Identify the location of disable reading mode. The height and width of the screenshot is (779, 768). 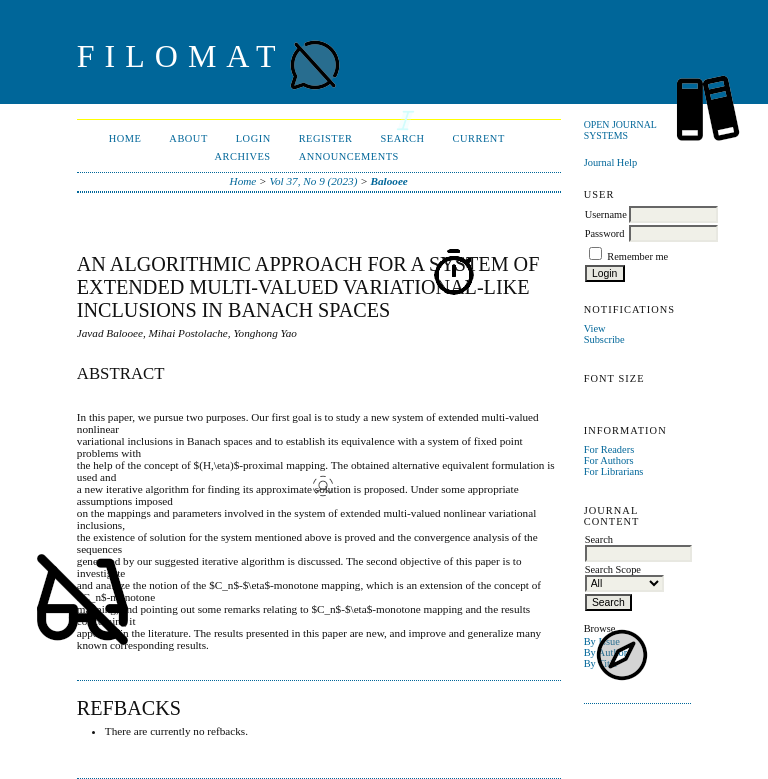
(82, 599).